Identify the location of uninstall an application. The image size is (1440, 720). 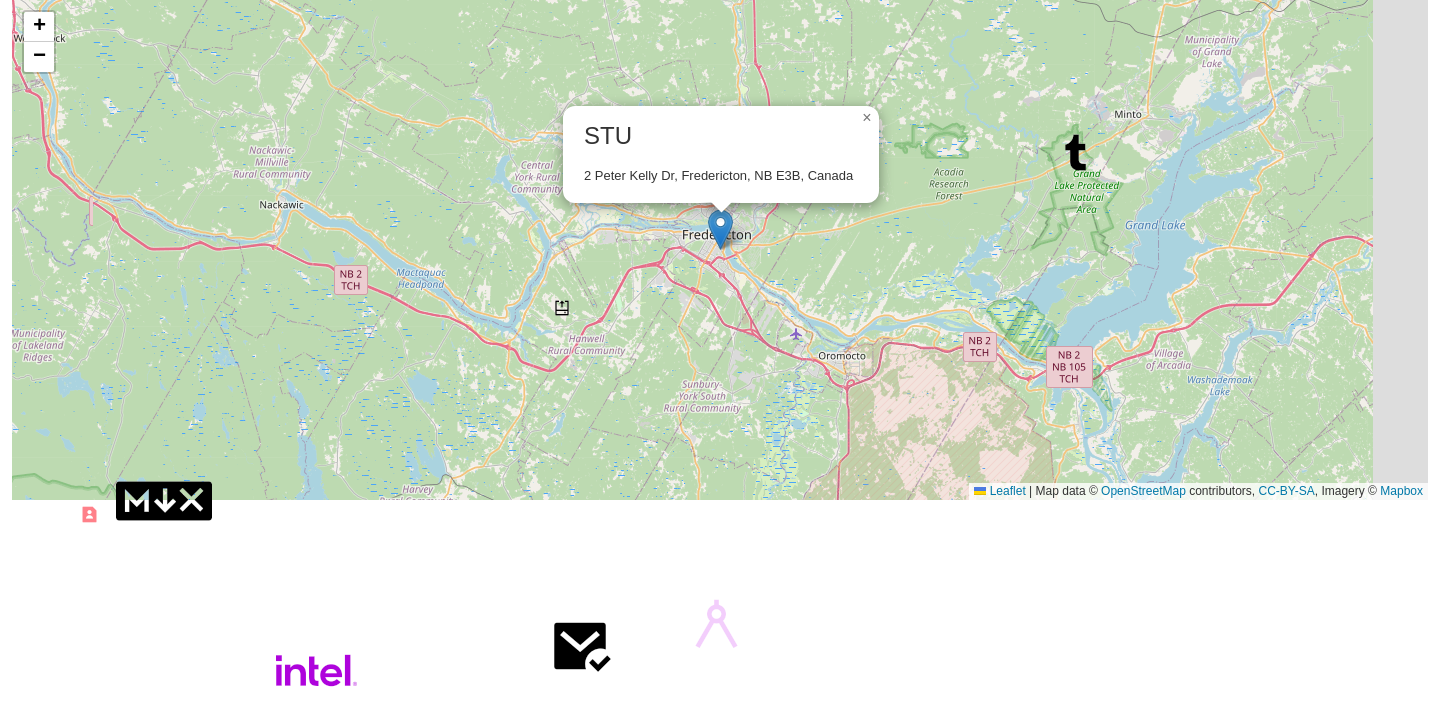
(562, 308).